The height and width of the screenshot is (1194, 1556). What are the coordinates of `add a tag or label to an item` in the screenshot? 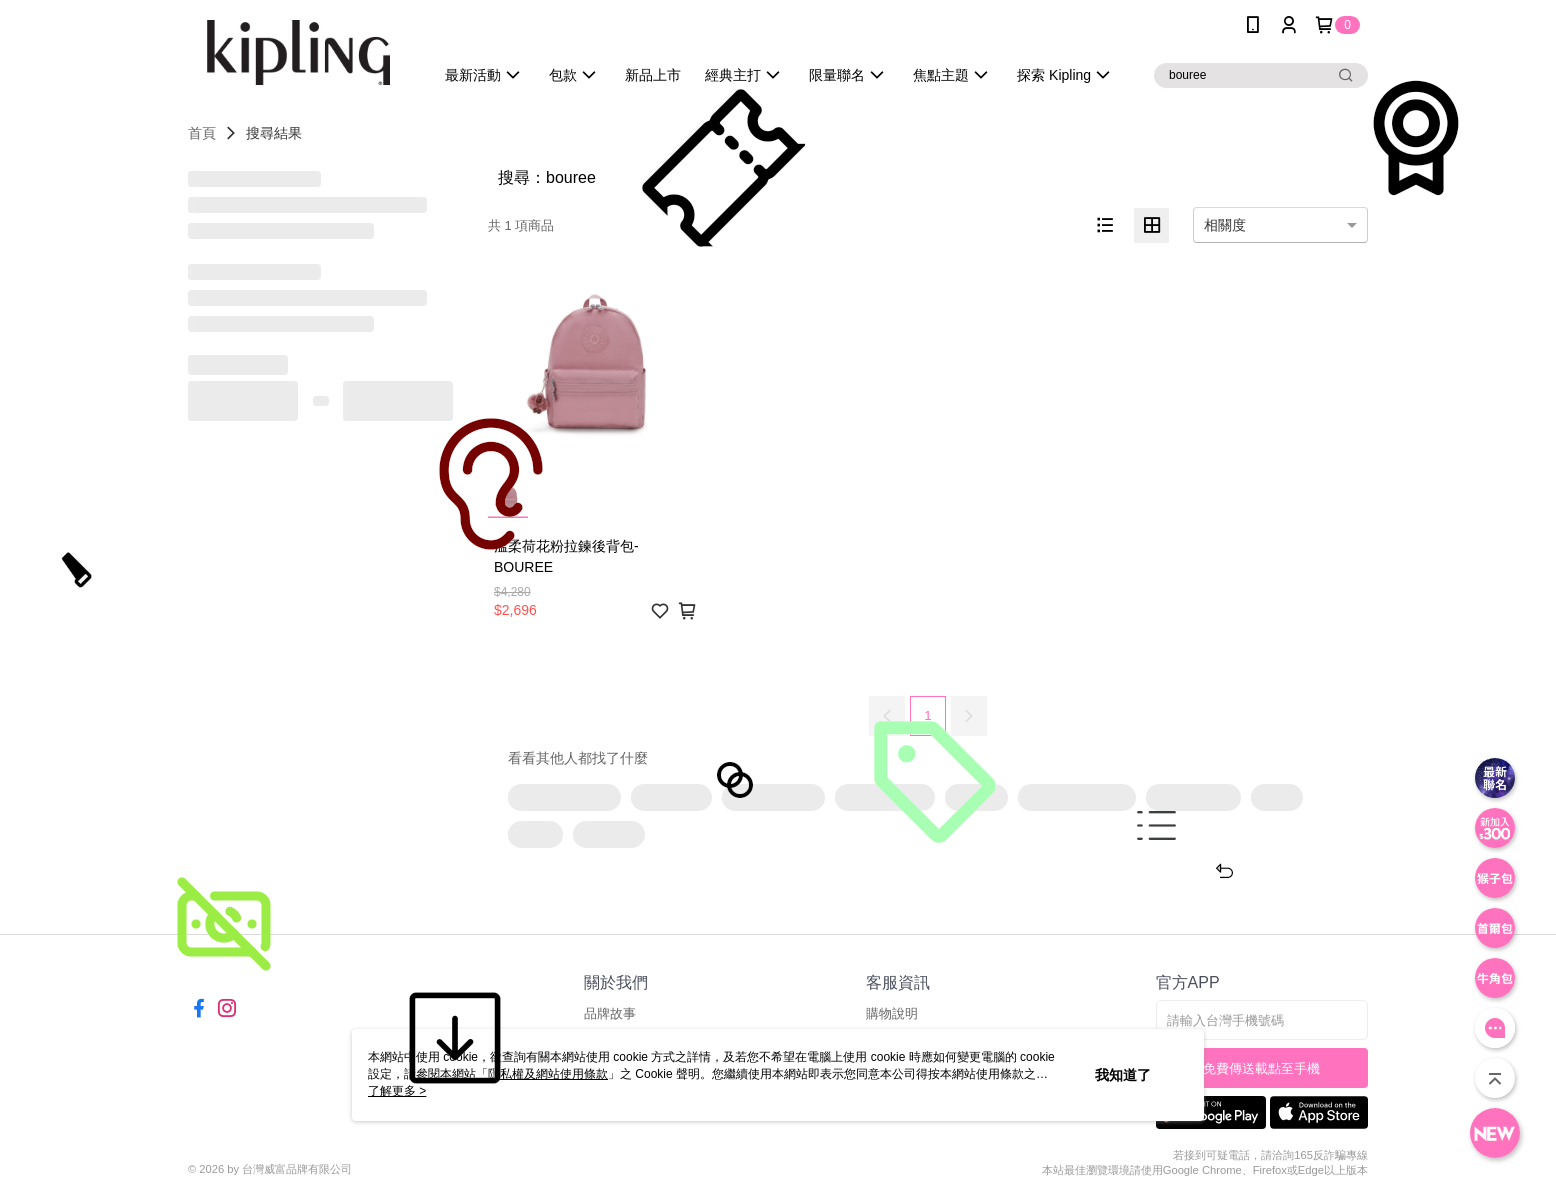 It's located at (928, 775).